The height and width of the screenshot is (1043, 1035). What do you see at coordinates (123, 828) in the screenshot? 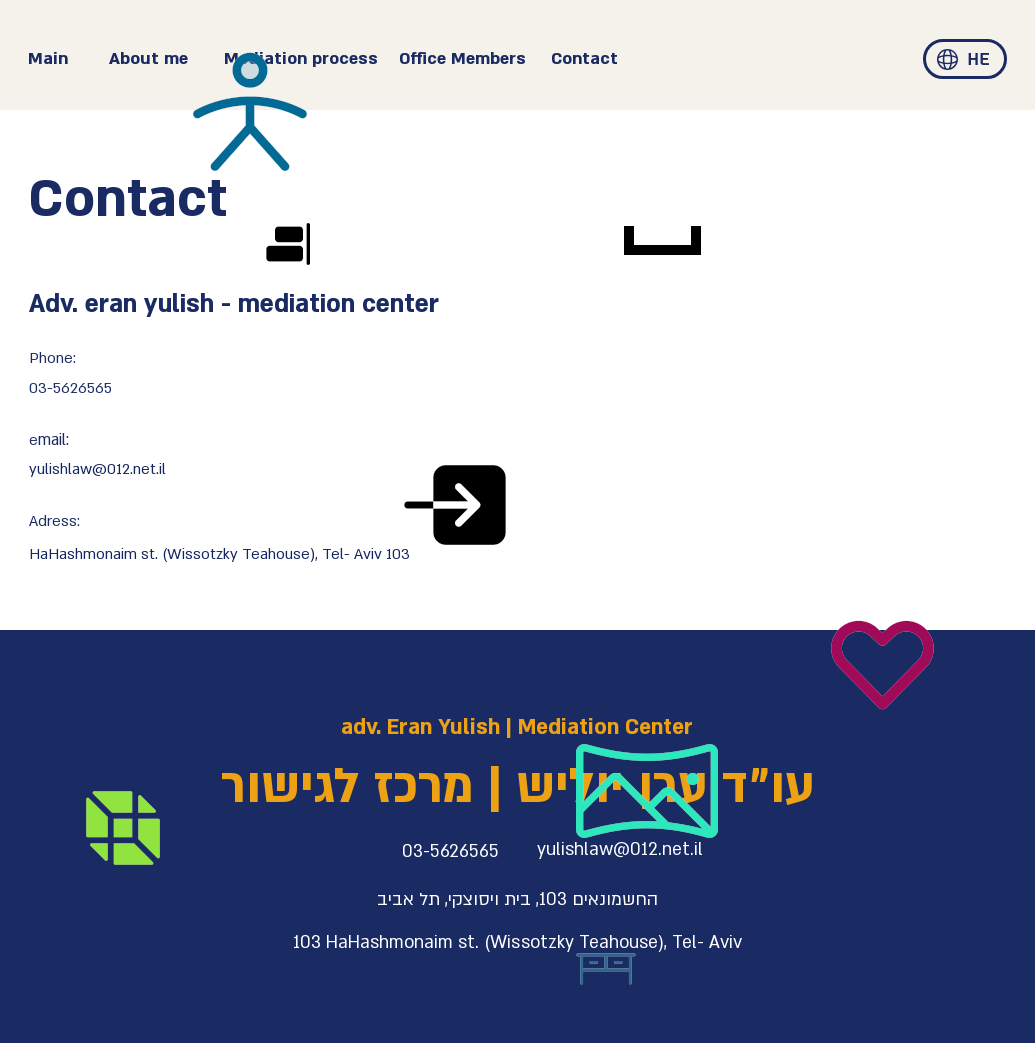
I see `view 3D model or object` at bounding box center [123, 828].